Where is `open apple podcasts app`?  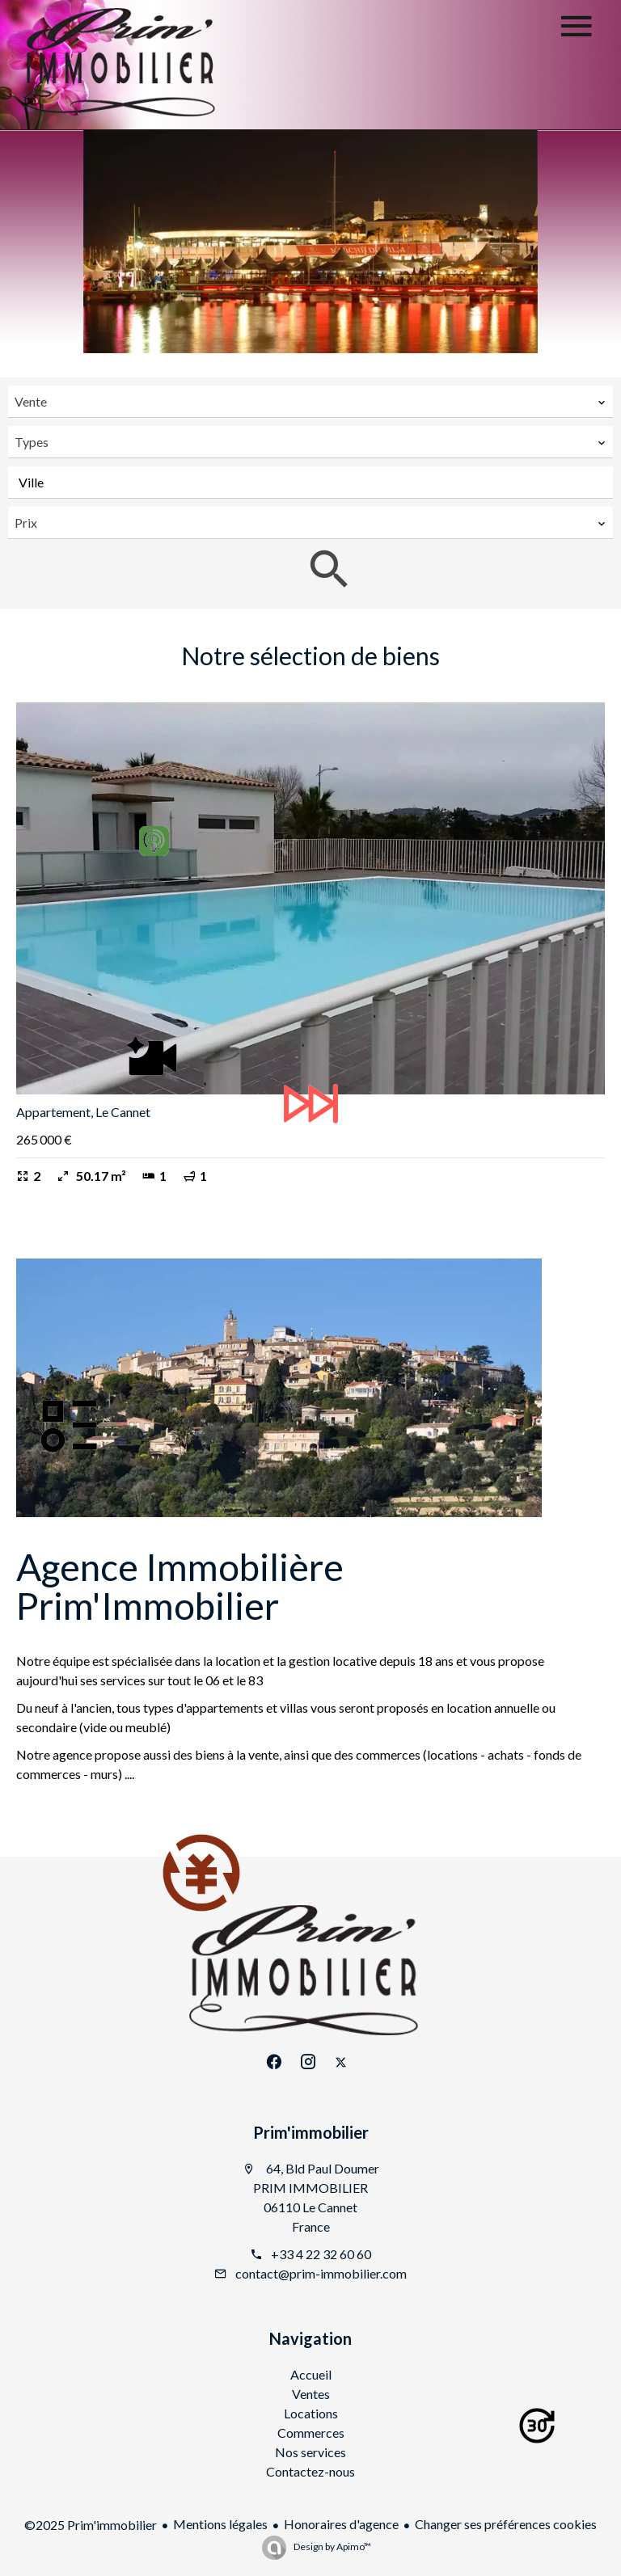
open apple podcasts app is located at coordinates (154, 841).